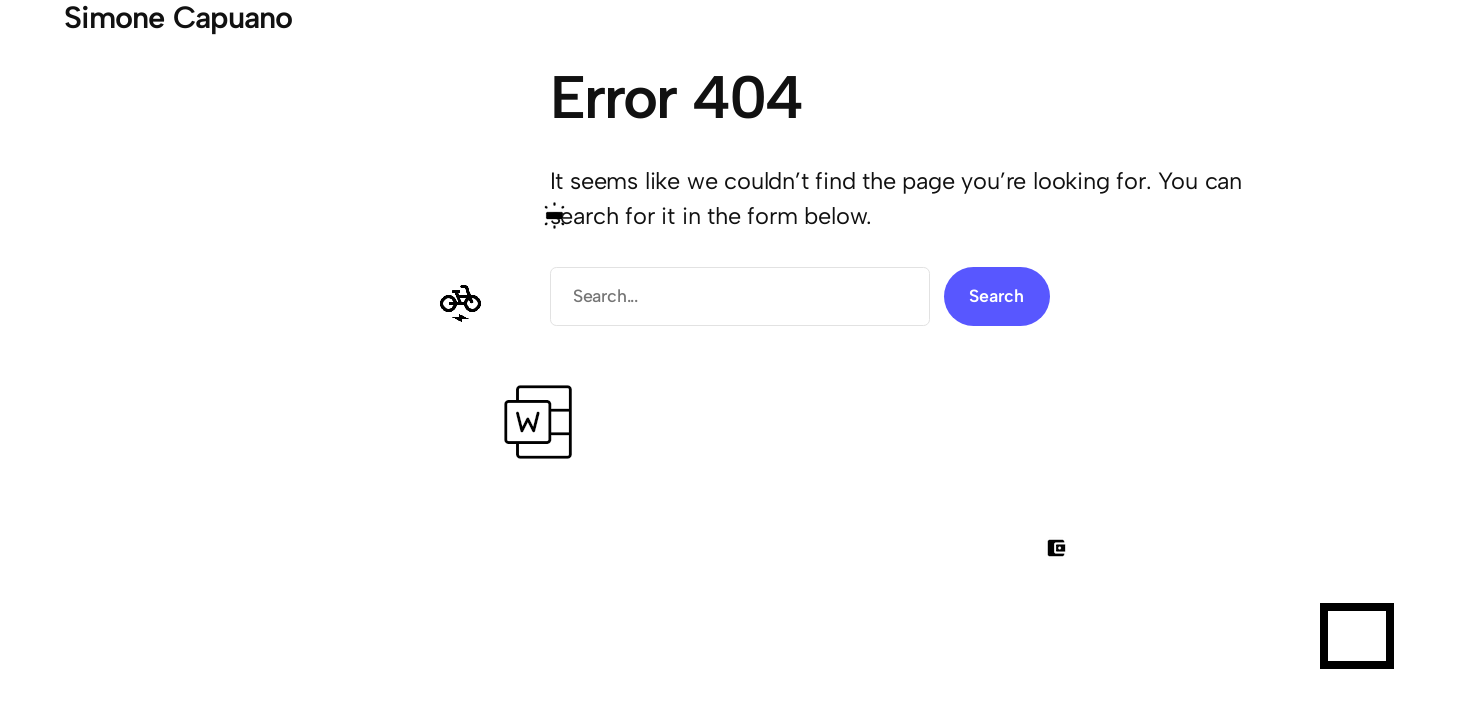 This screenshot has width=1483, height=720. What do you see at coordinates (541, 422) in the screenshot?
I see `open Microsoft Word` at bounding box center [541, 422].